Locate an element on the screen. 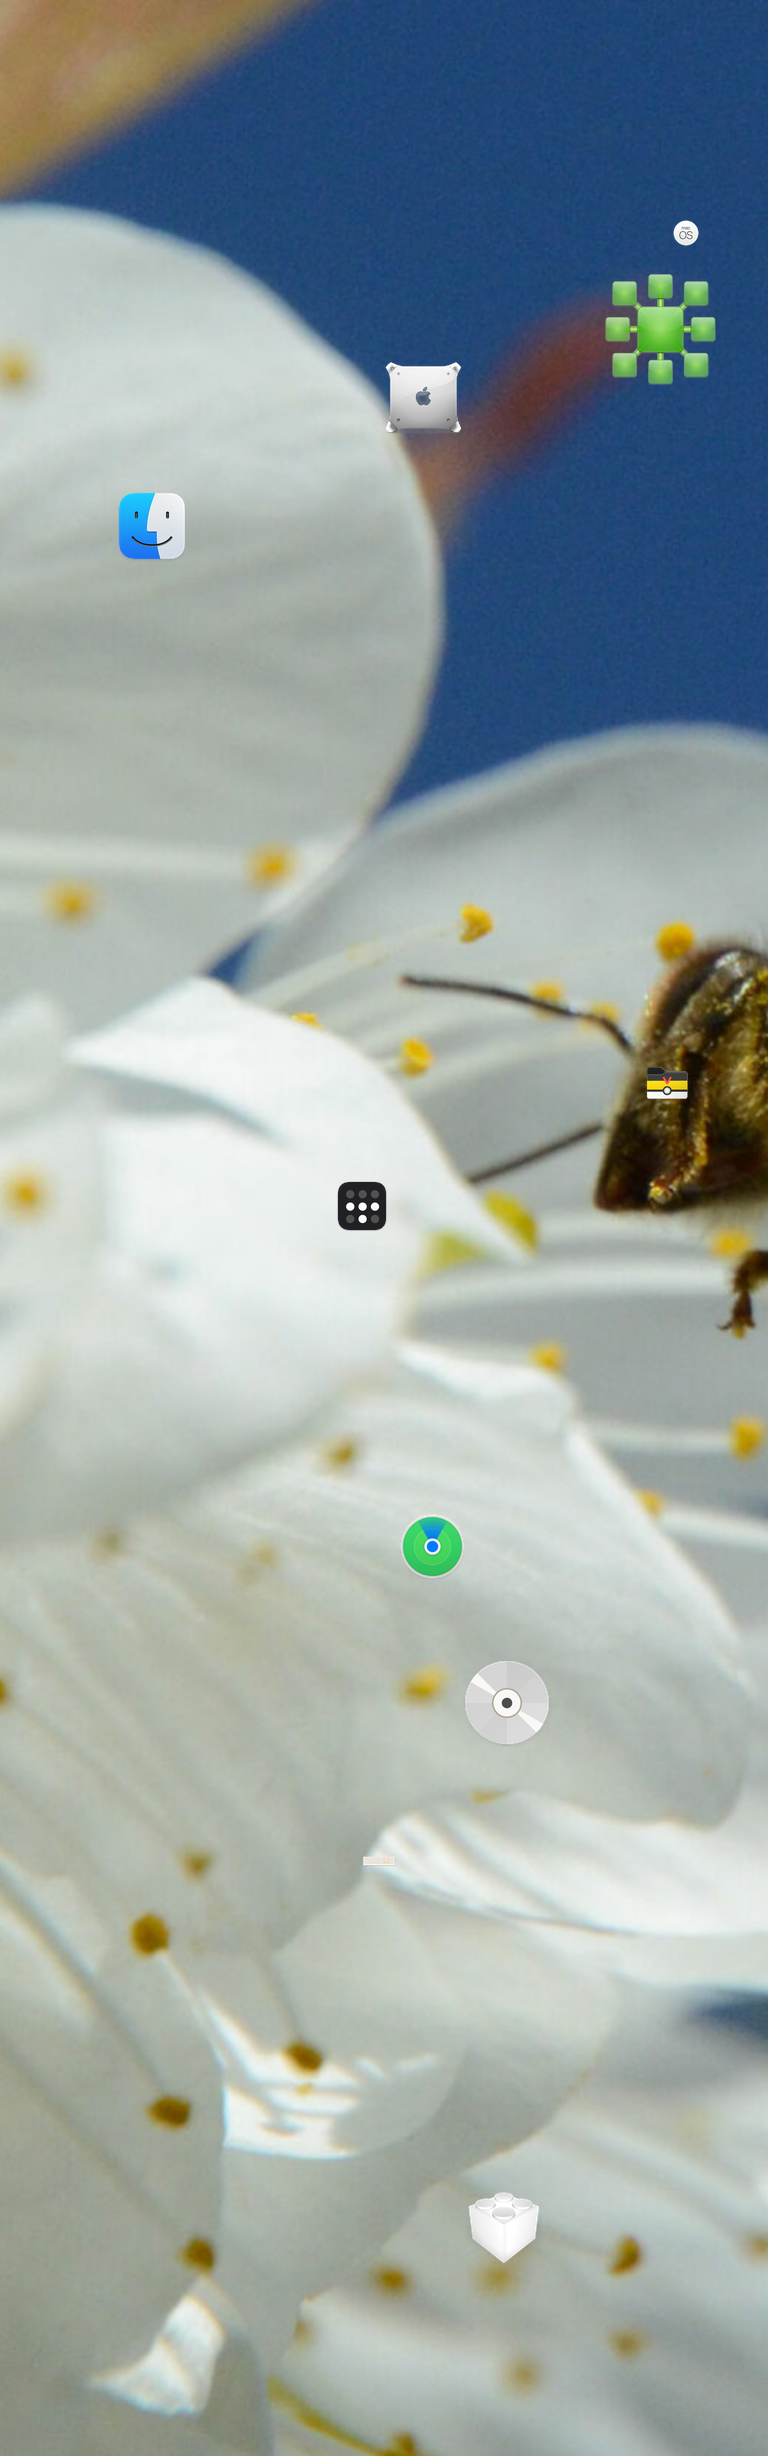 This screenshot has height=2456, width=768. open find my app to locate devices is located at coordinates (432, 1546).